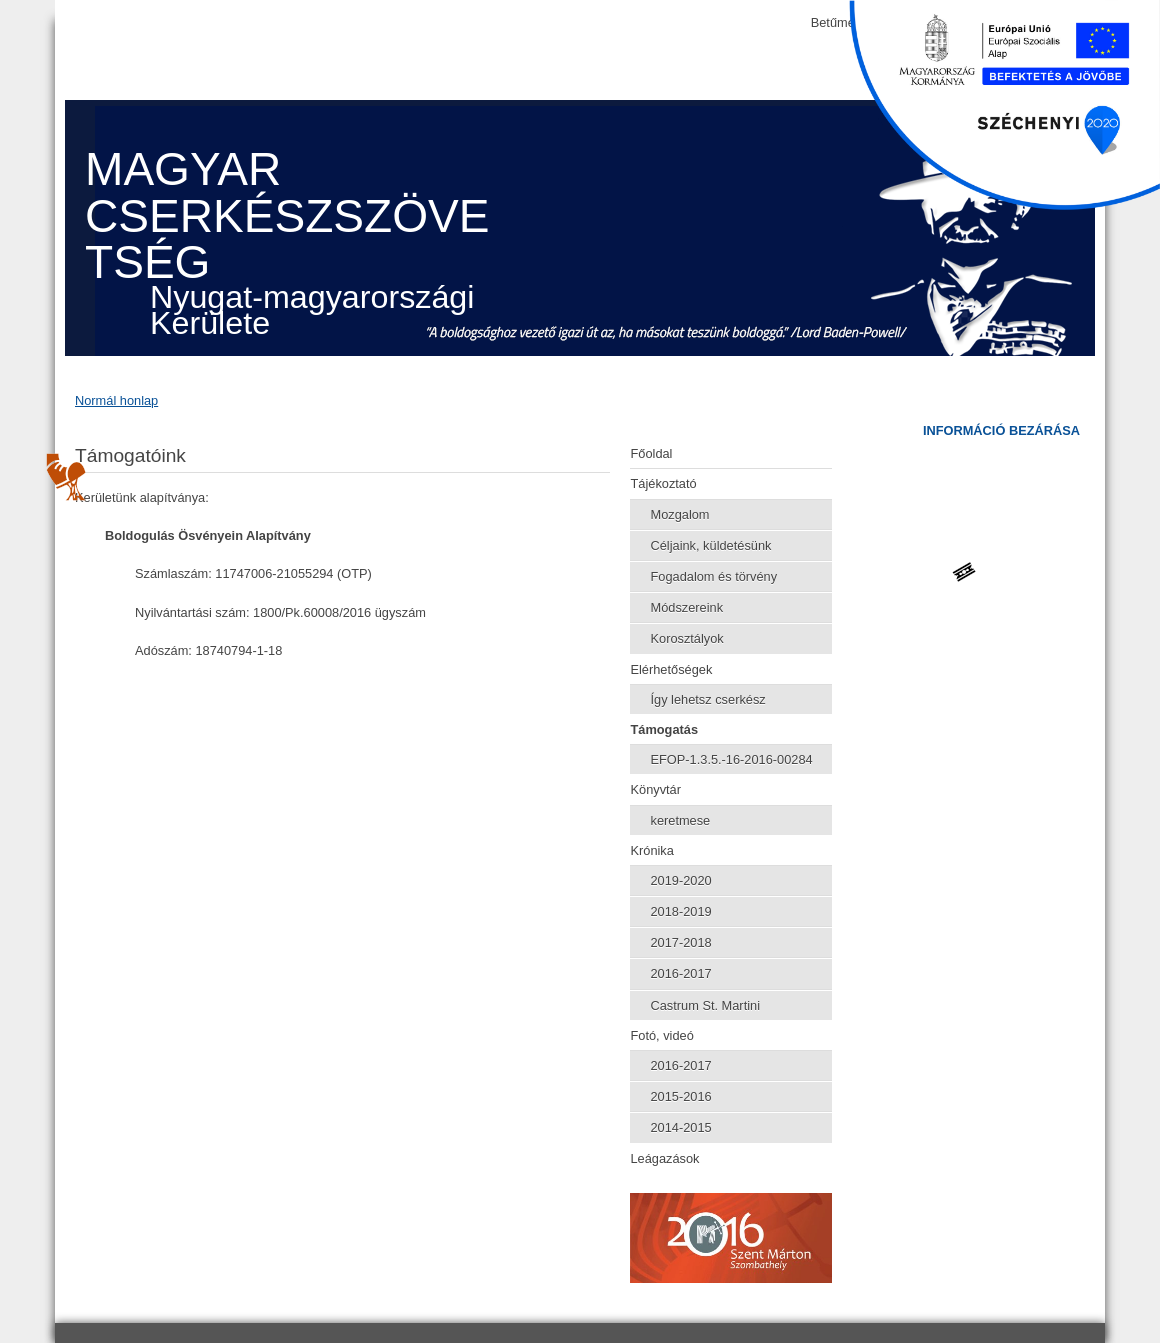 Image resolution: width=1160 pixels, height=1343 pixels. What do you see at coordinates (964, 572) in the screenshot?
I see `razor blade tool or cutting implement` at bounding box center [964, 572].